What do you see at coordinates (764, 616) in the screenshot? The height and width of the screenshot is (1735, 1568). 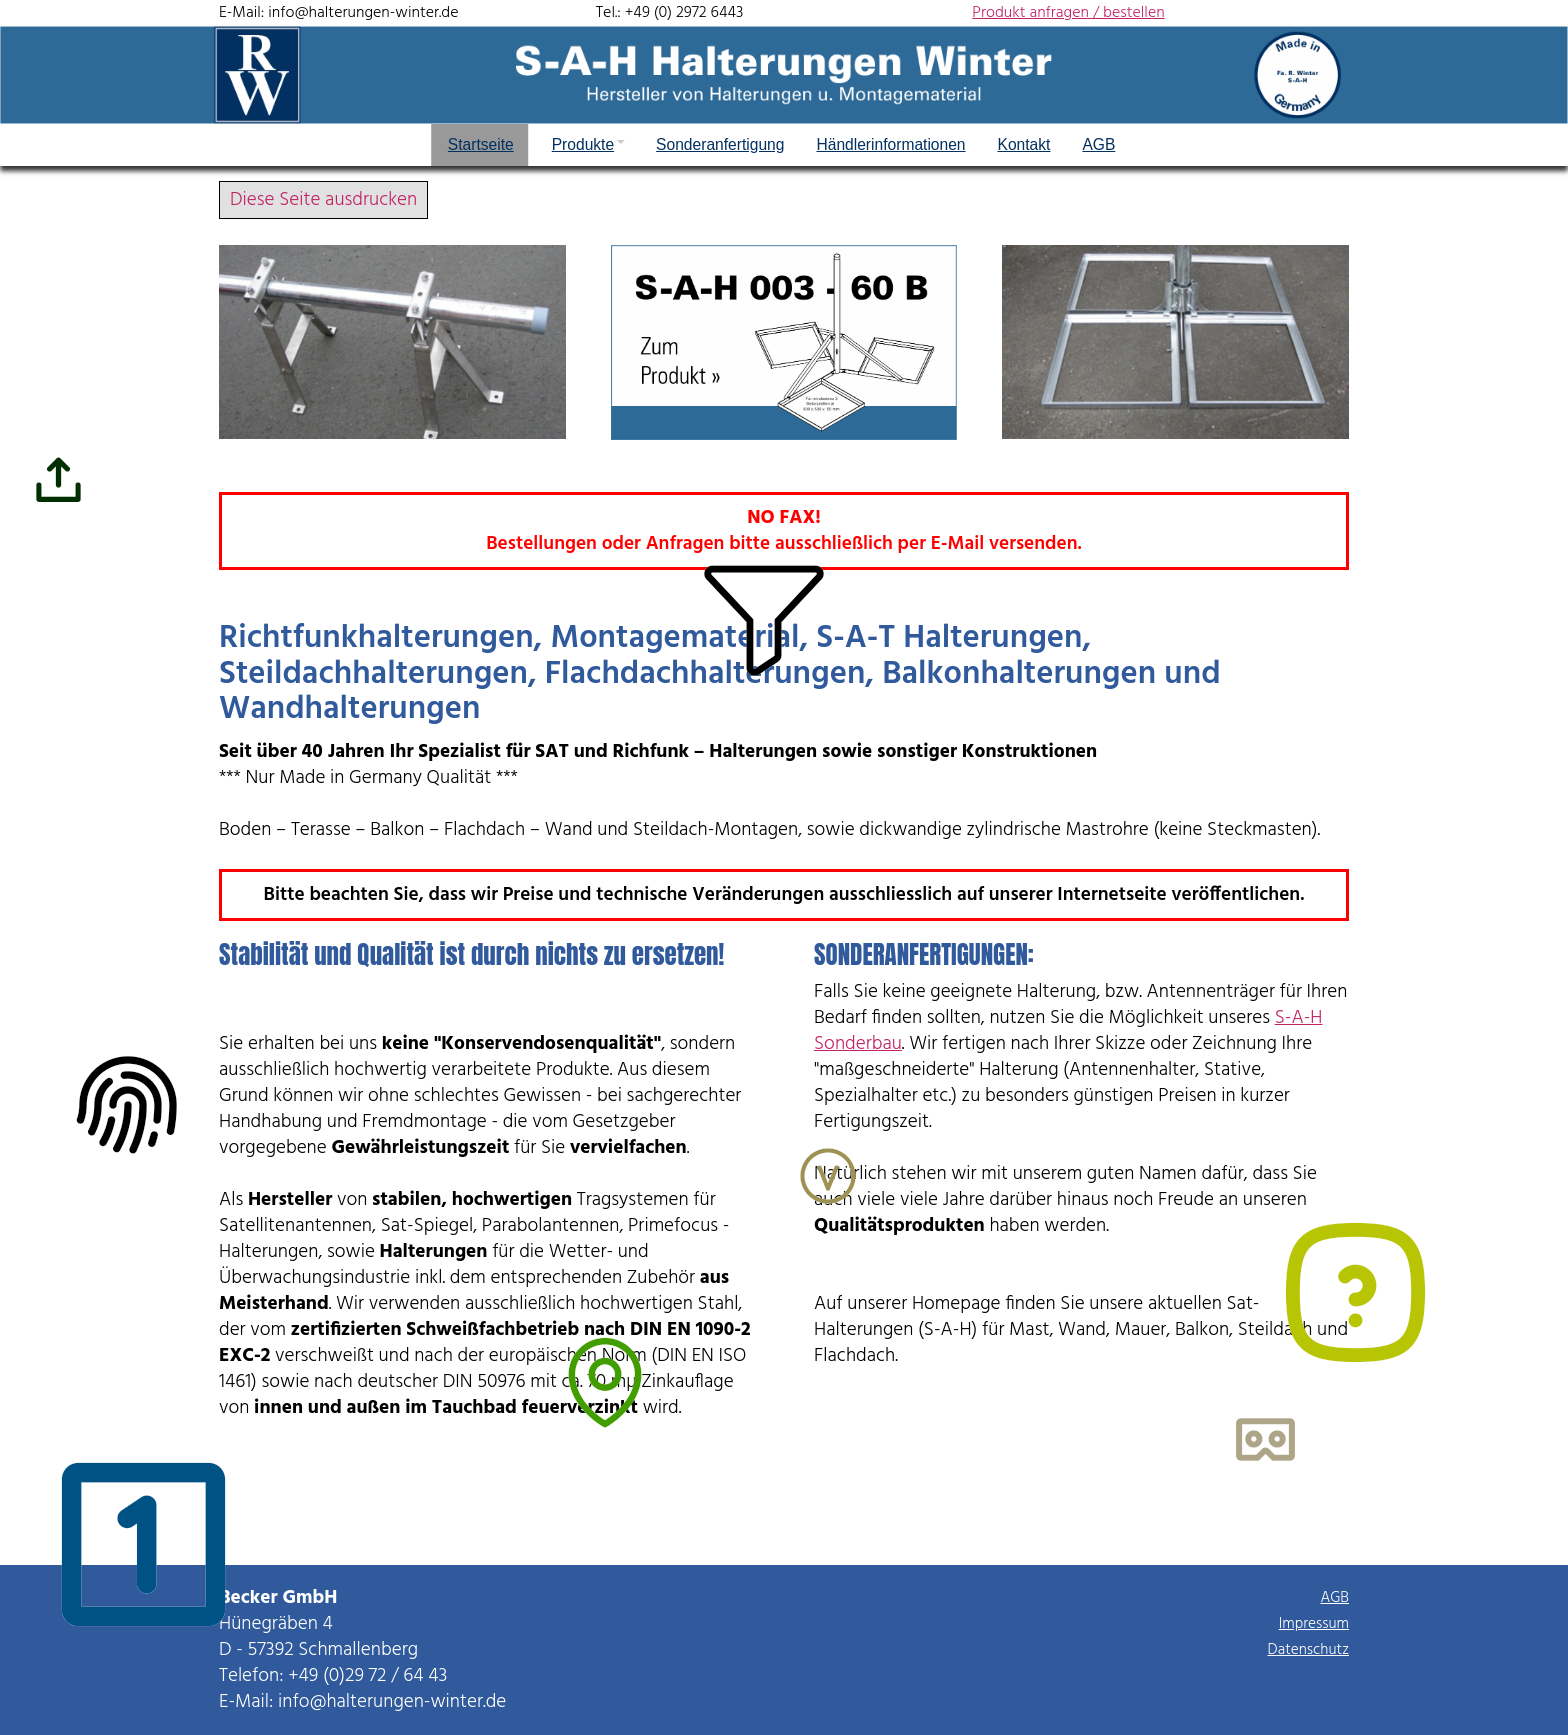 I see `filter or sort content` at bounding box center [764, 616].